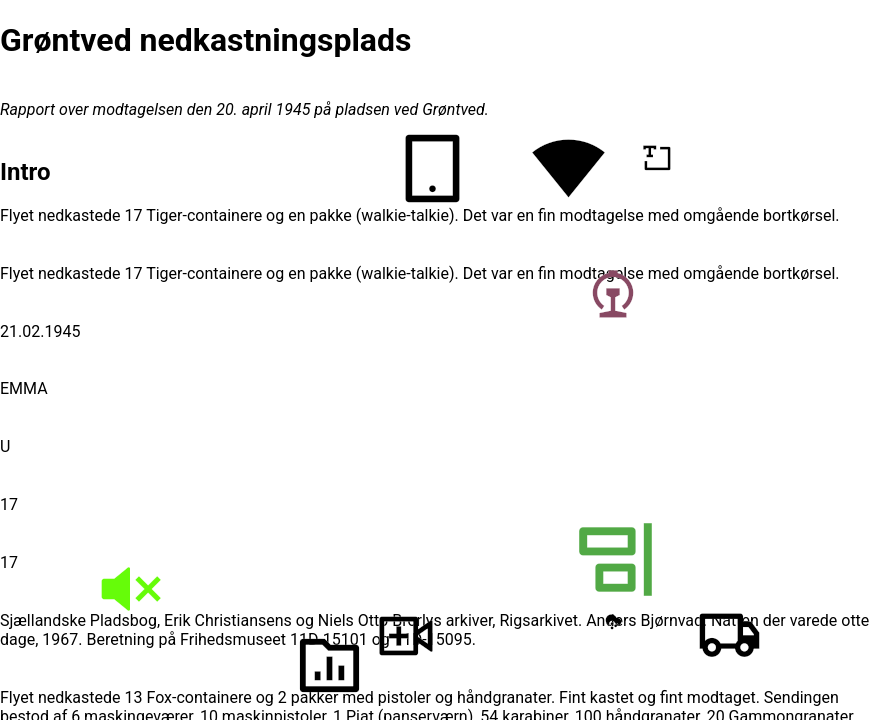 Image resolution: width=873 pixels, height=720 pixels. Describe the element at coordinates (406, 636) in the screenshot. I see `add a new video recording` at that location.